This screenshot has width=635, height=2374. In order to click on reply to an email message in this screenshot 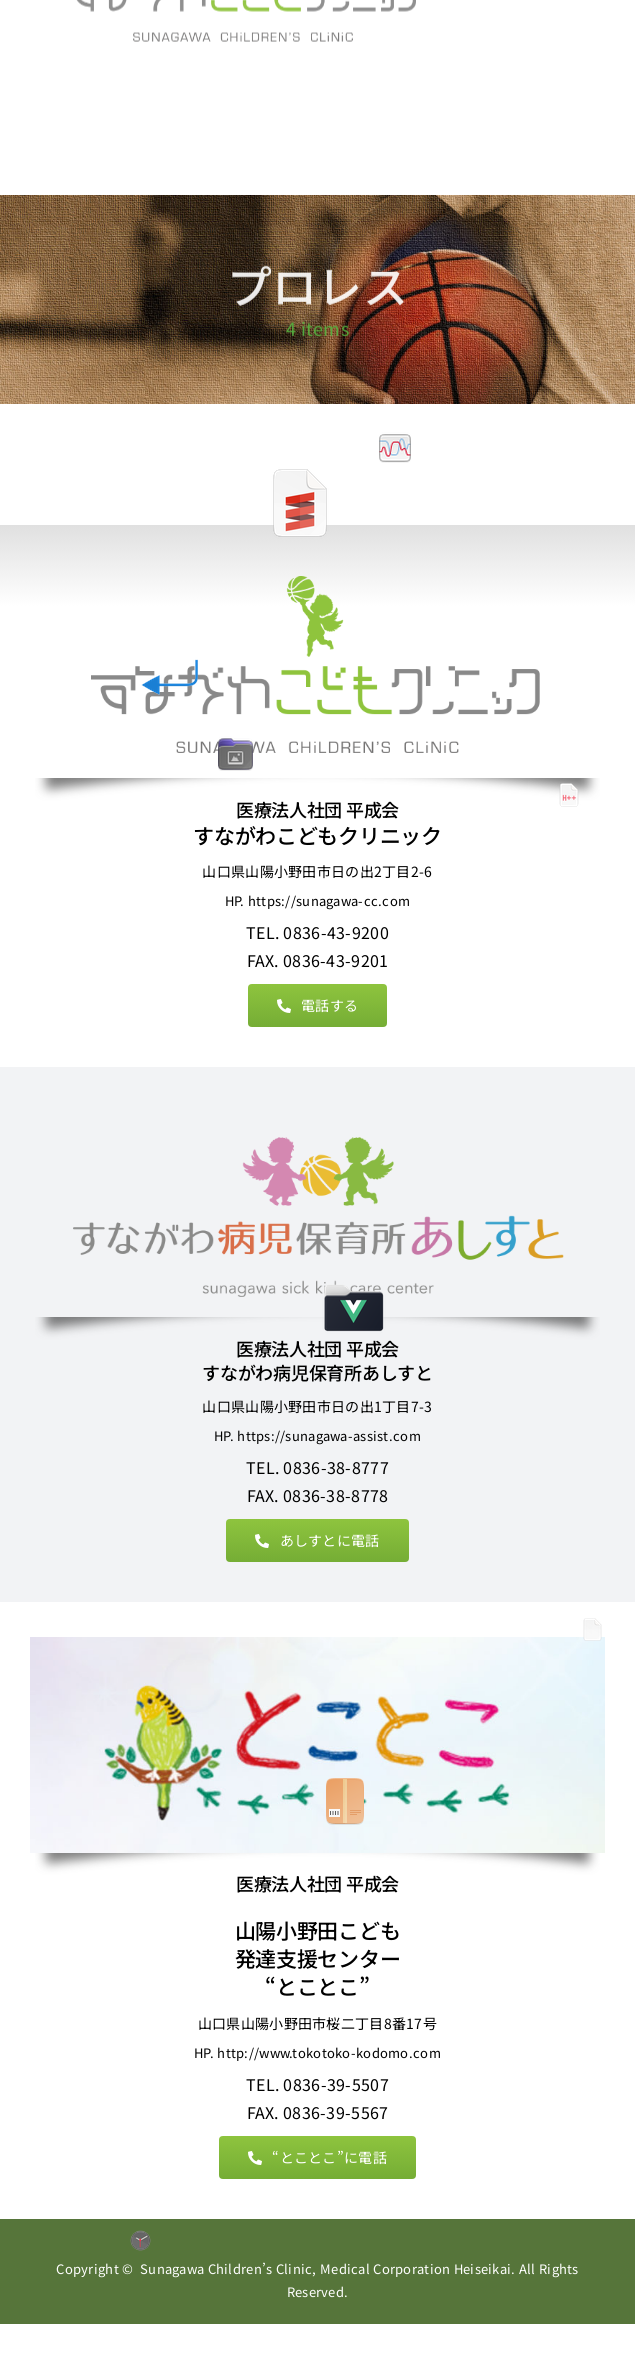, I will do `click(169, 677)`.